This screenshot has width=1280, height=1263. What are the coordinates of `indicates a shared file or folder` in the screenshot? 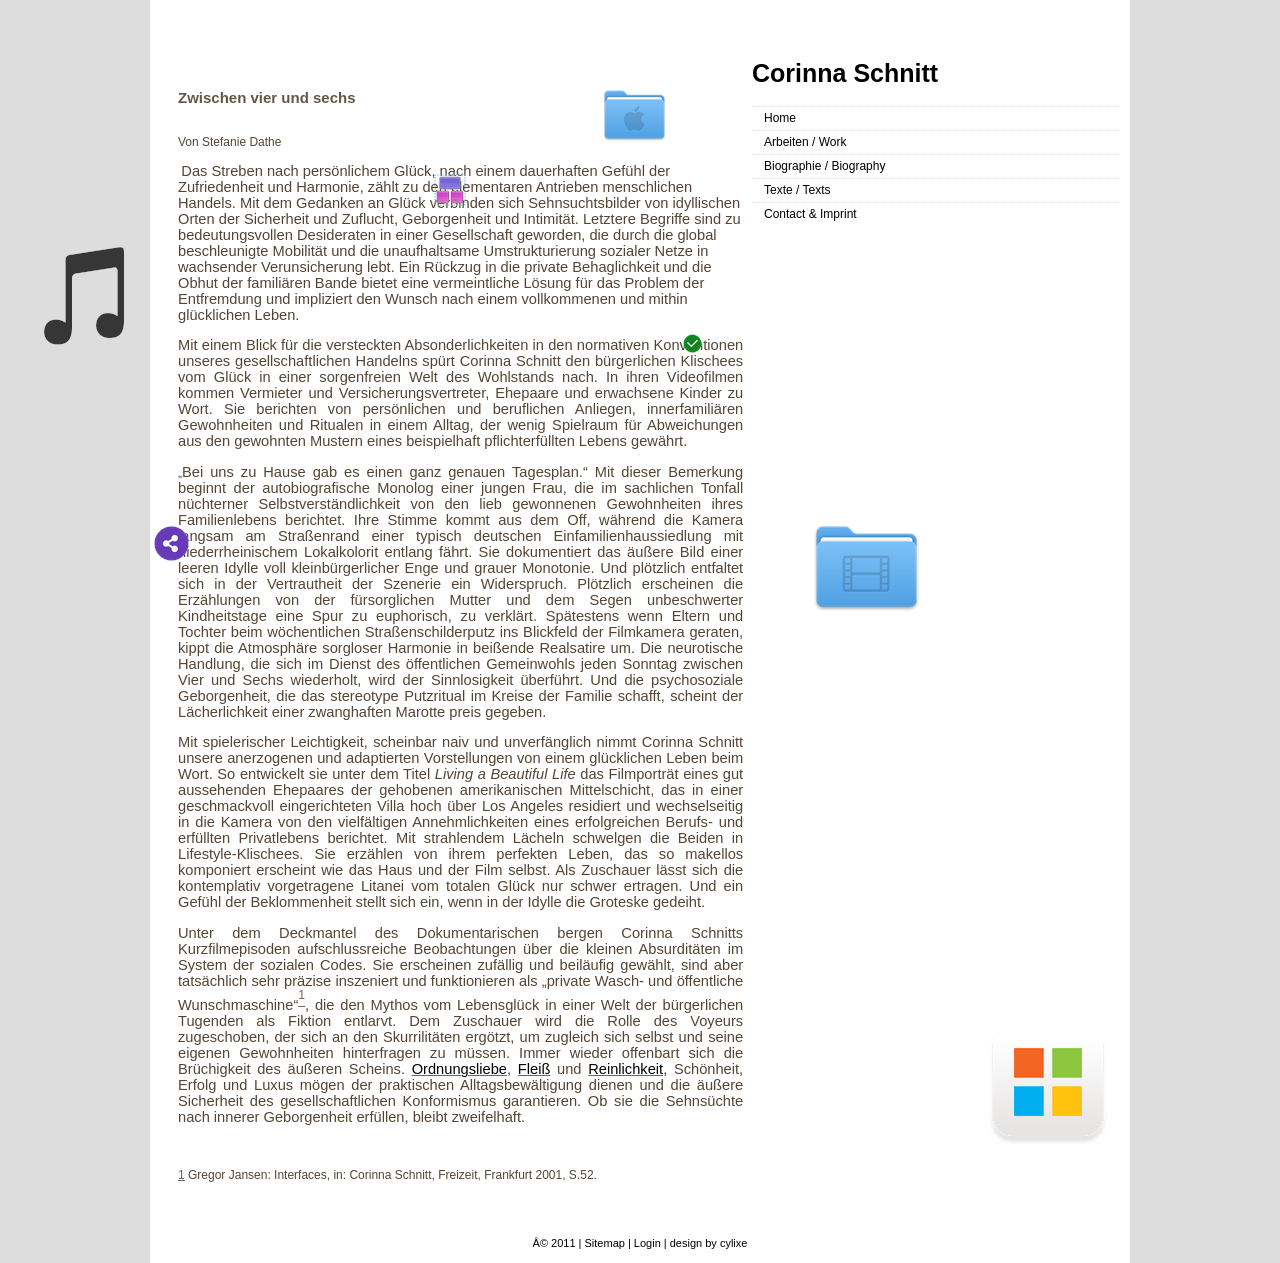 It's located at (171, 543).